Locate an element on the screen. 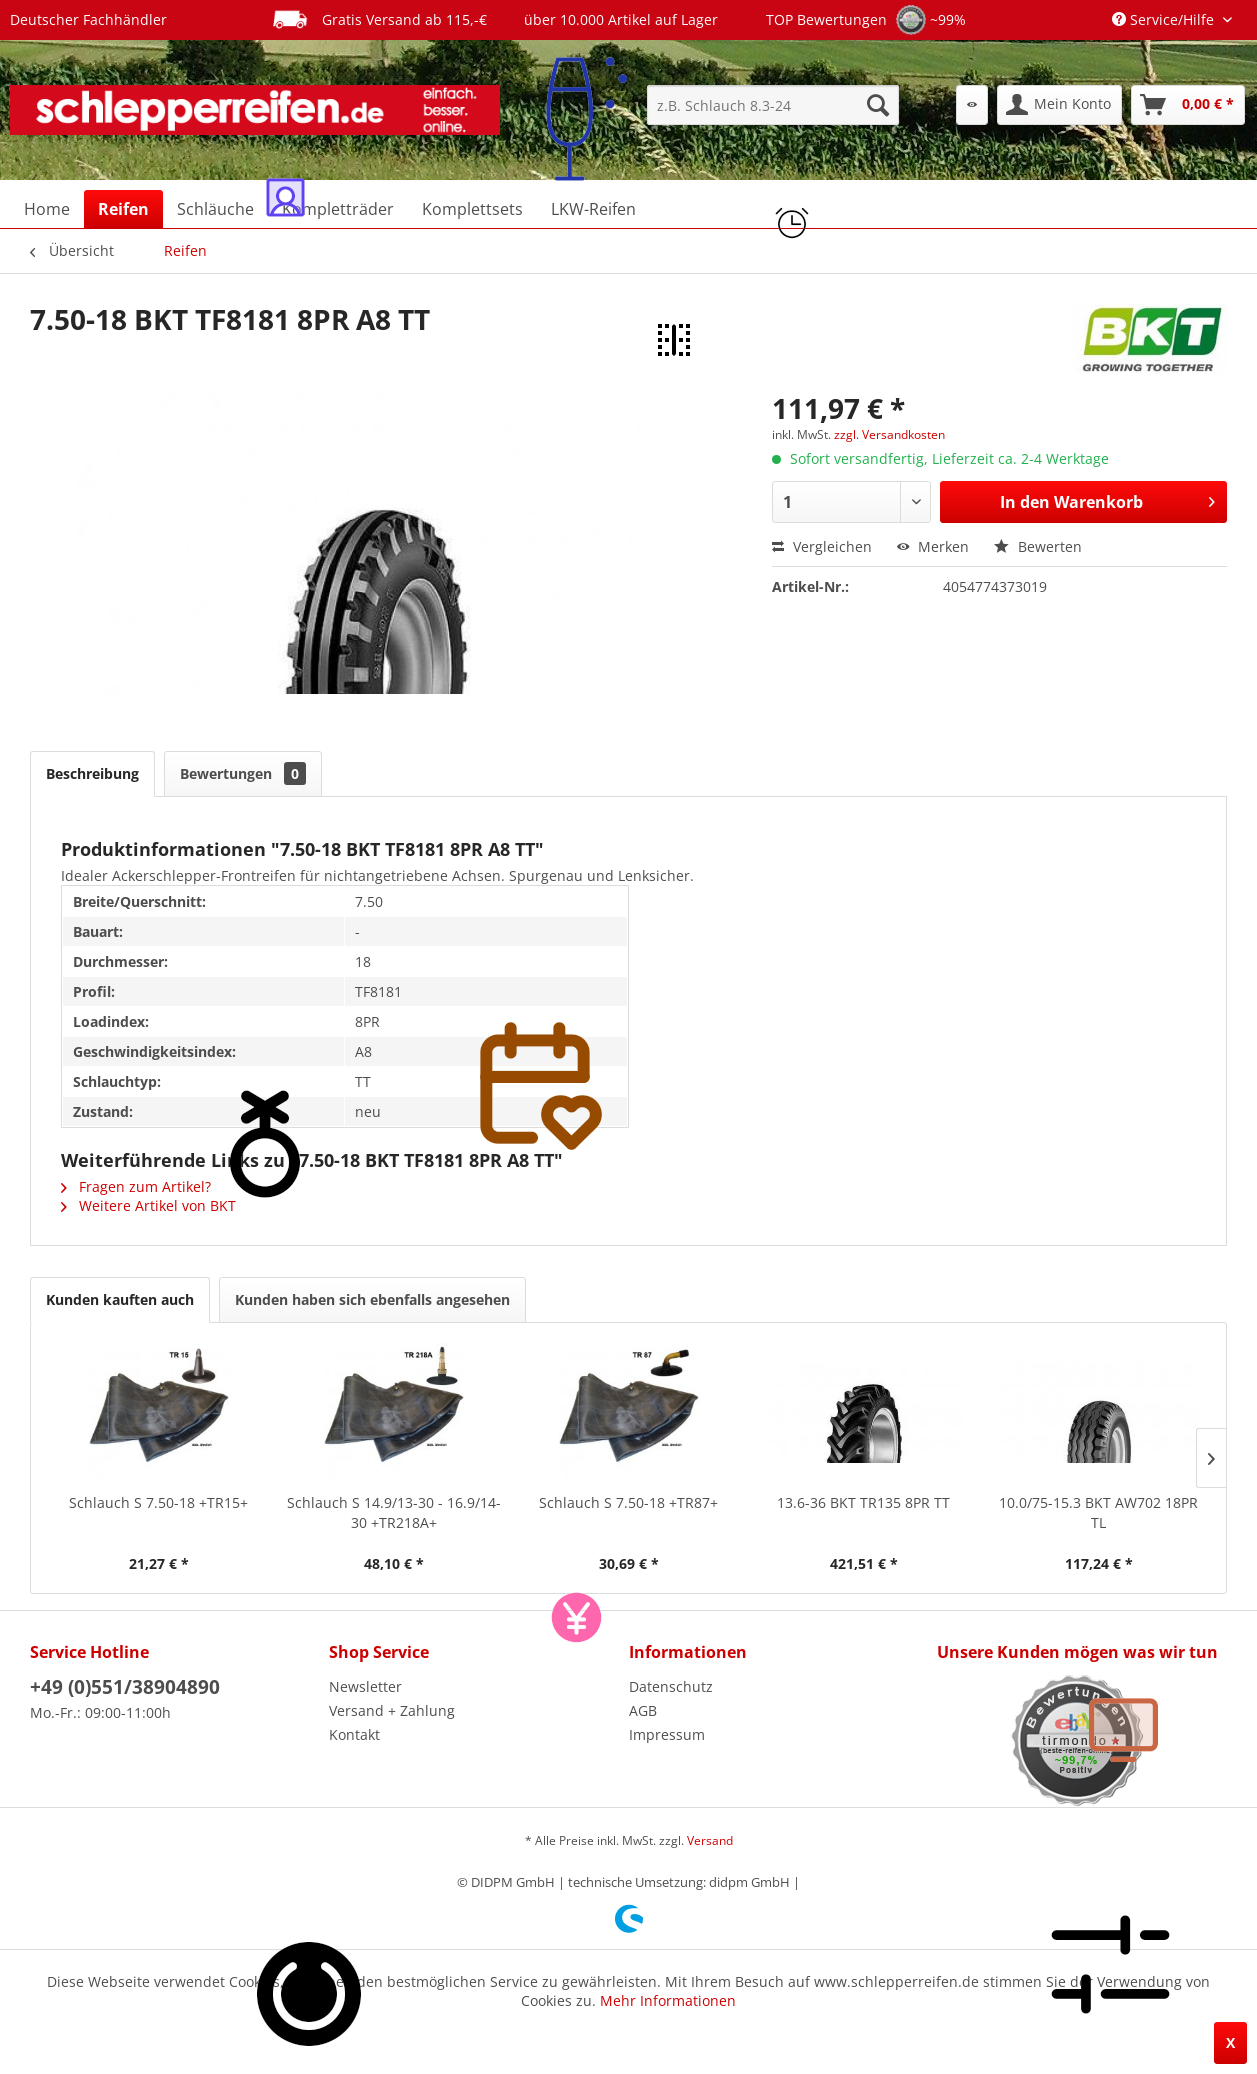  add a vertical border to selected cells is located at coordinates (674, 340).